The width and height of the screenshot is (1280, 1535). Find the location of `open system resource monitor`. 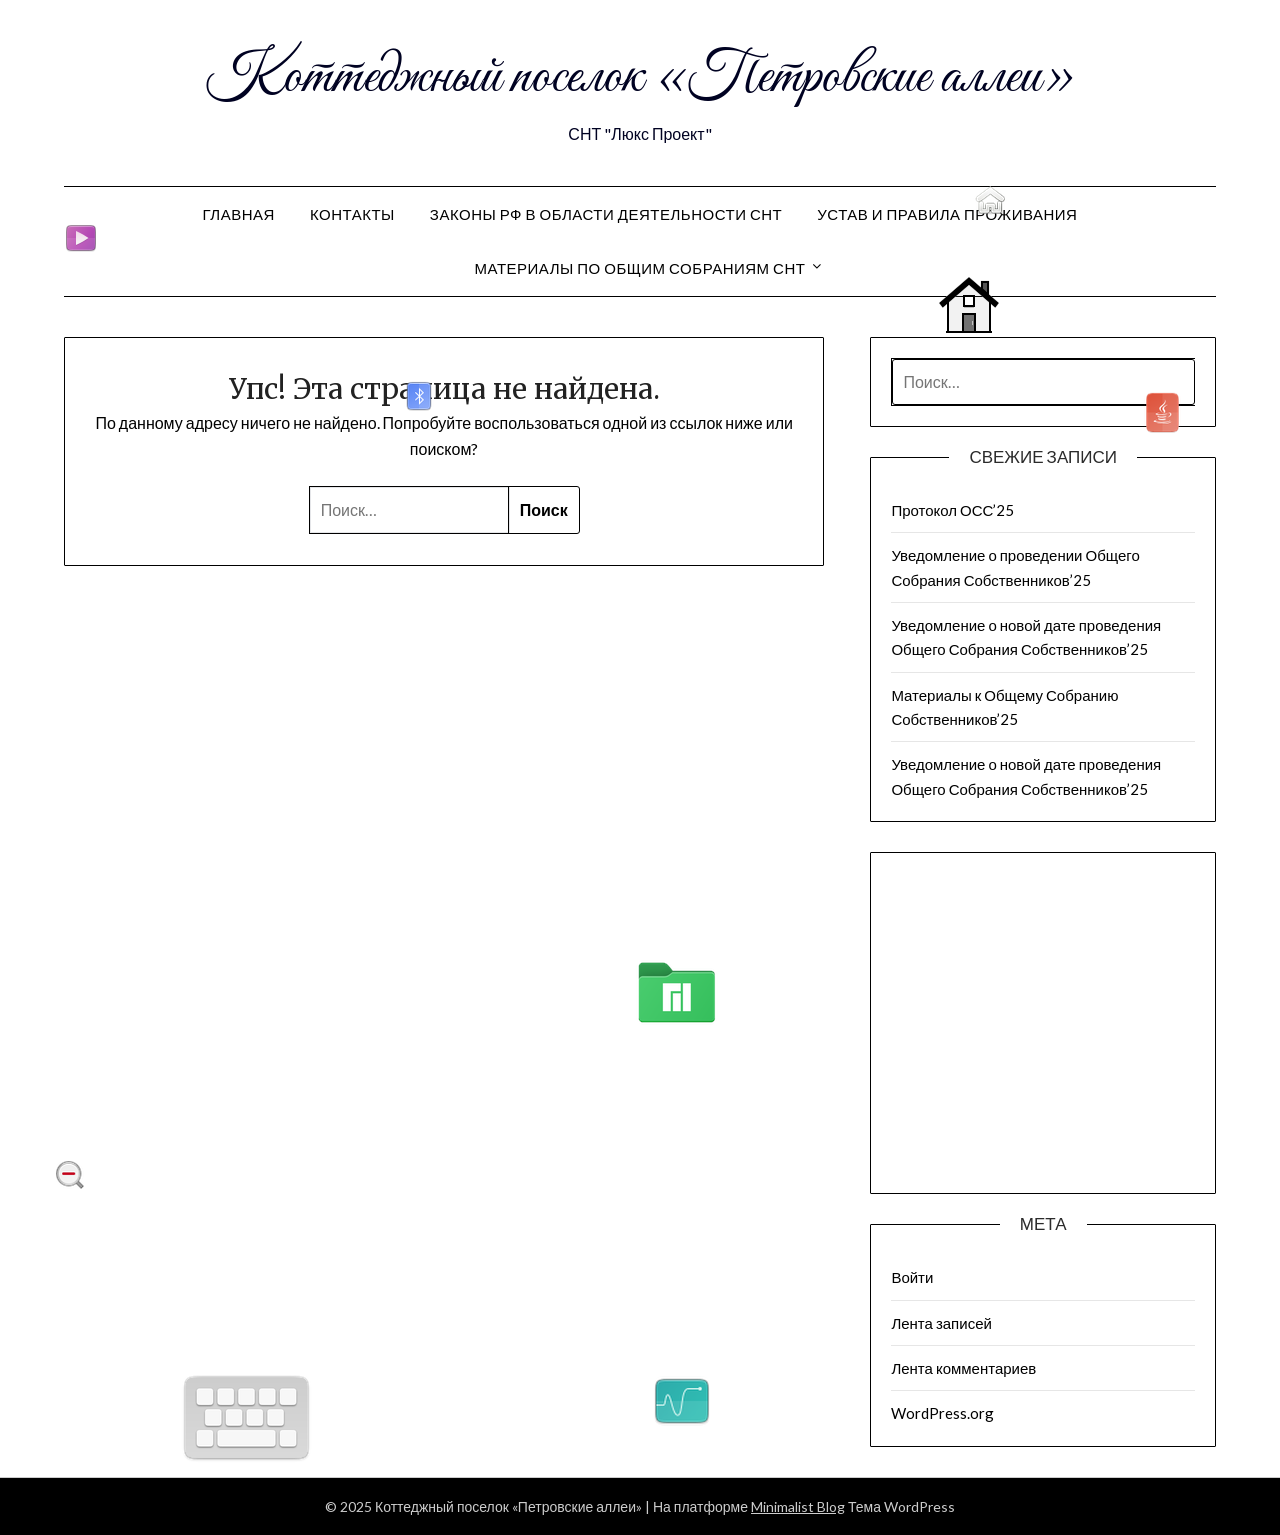

open system resource monitor is located at coordinates (682, 1401).